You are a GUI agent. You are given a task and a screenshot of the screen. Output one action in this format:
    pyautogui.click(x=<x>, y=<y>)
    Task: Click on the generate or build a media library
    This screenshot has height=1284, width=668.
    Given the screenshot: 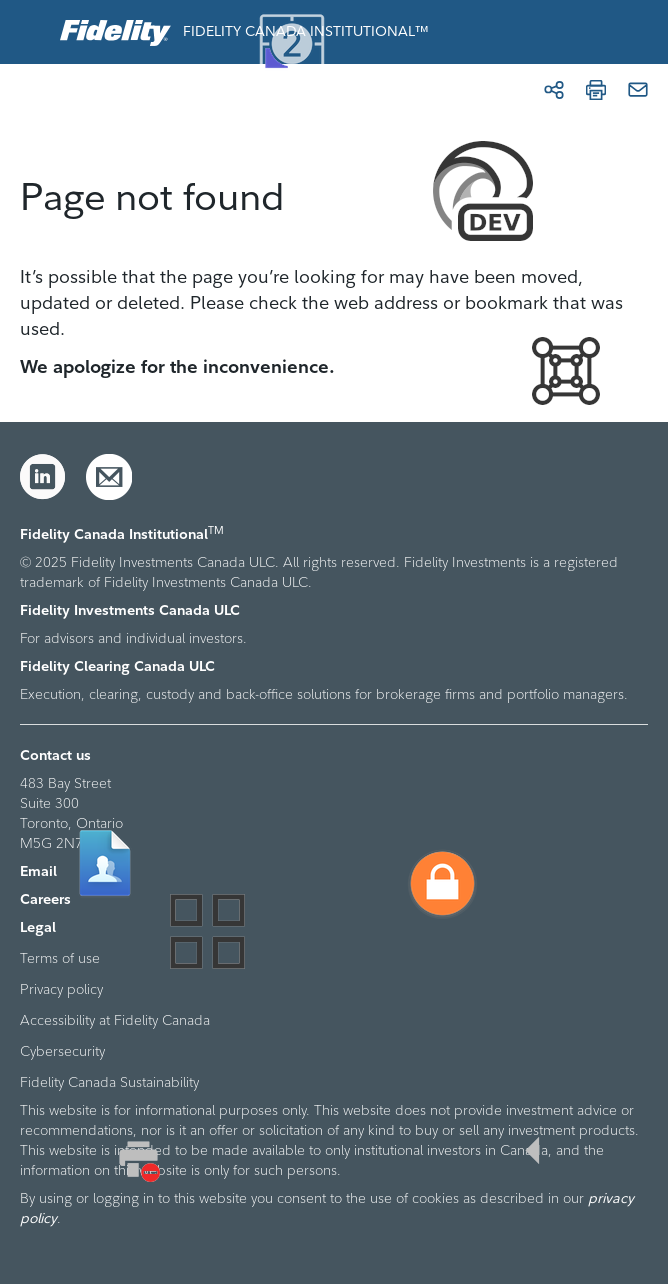 What is the action you would take?
    pyautogui.click(x=292, y=44)
    